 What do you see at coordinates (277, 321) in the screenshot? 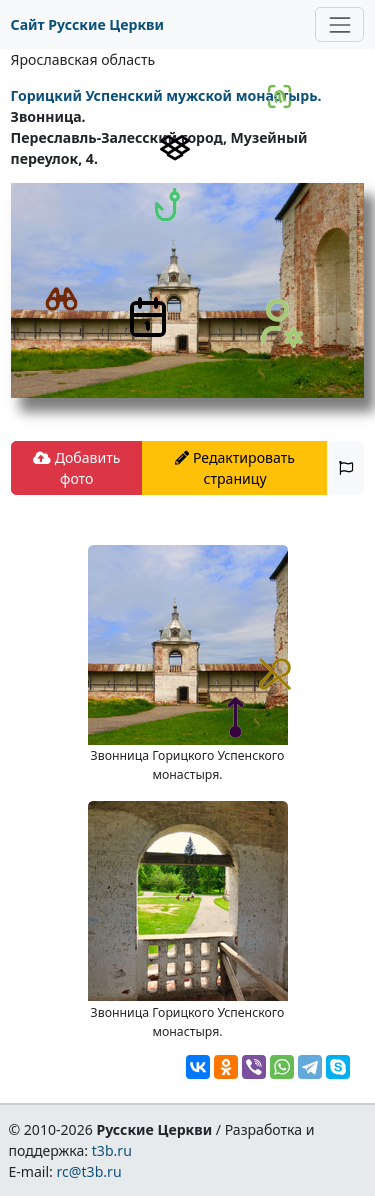
I see `access user settings or preferences` at bounding box center [277, 321].